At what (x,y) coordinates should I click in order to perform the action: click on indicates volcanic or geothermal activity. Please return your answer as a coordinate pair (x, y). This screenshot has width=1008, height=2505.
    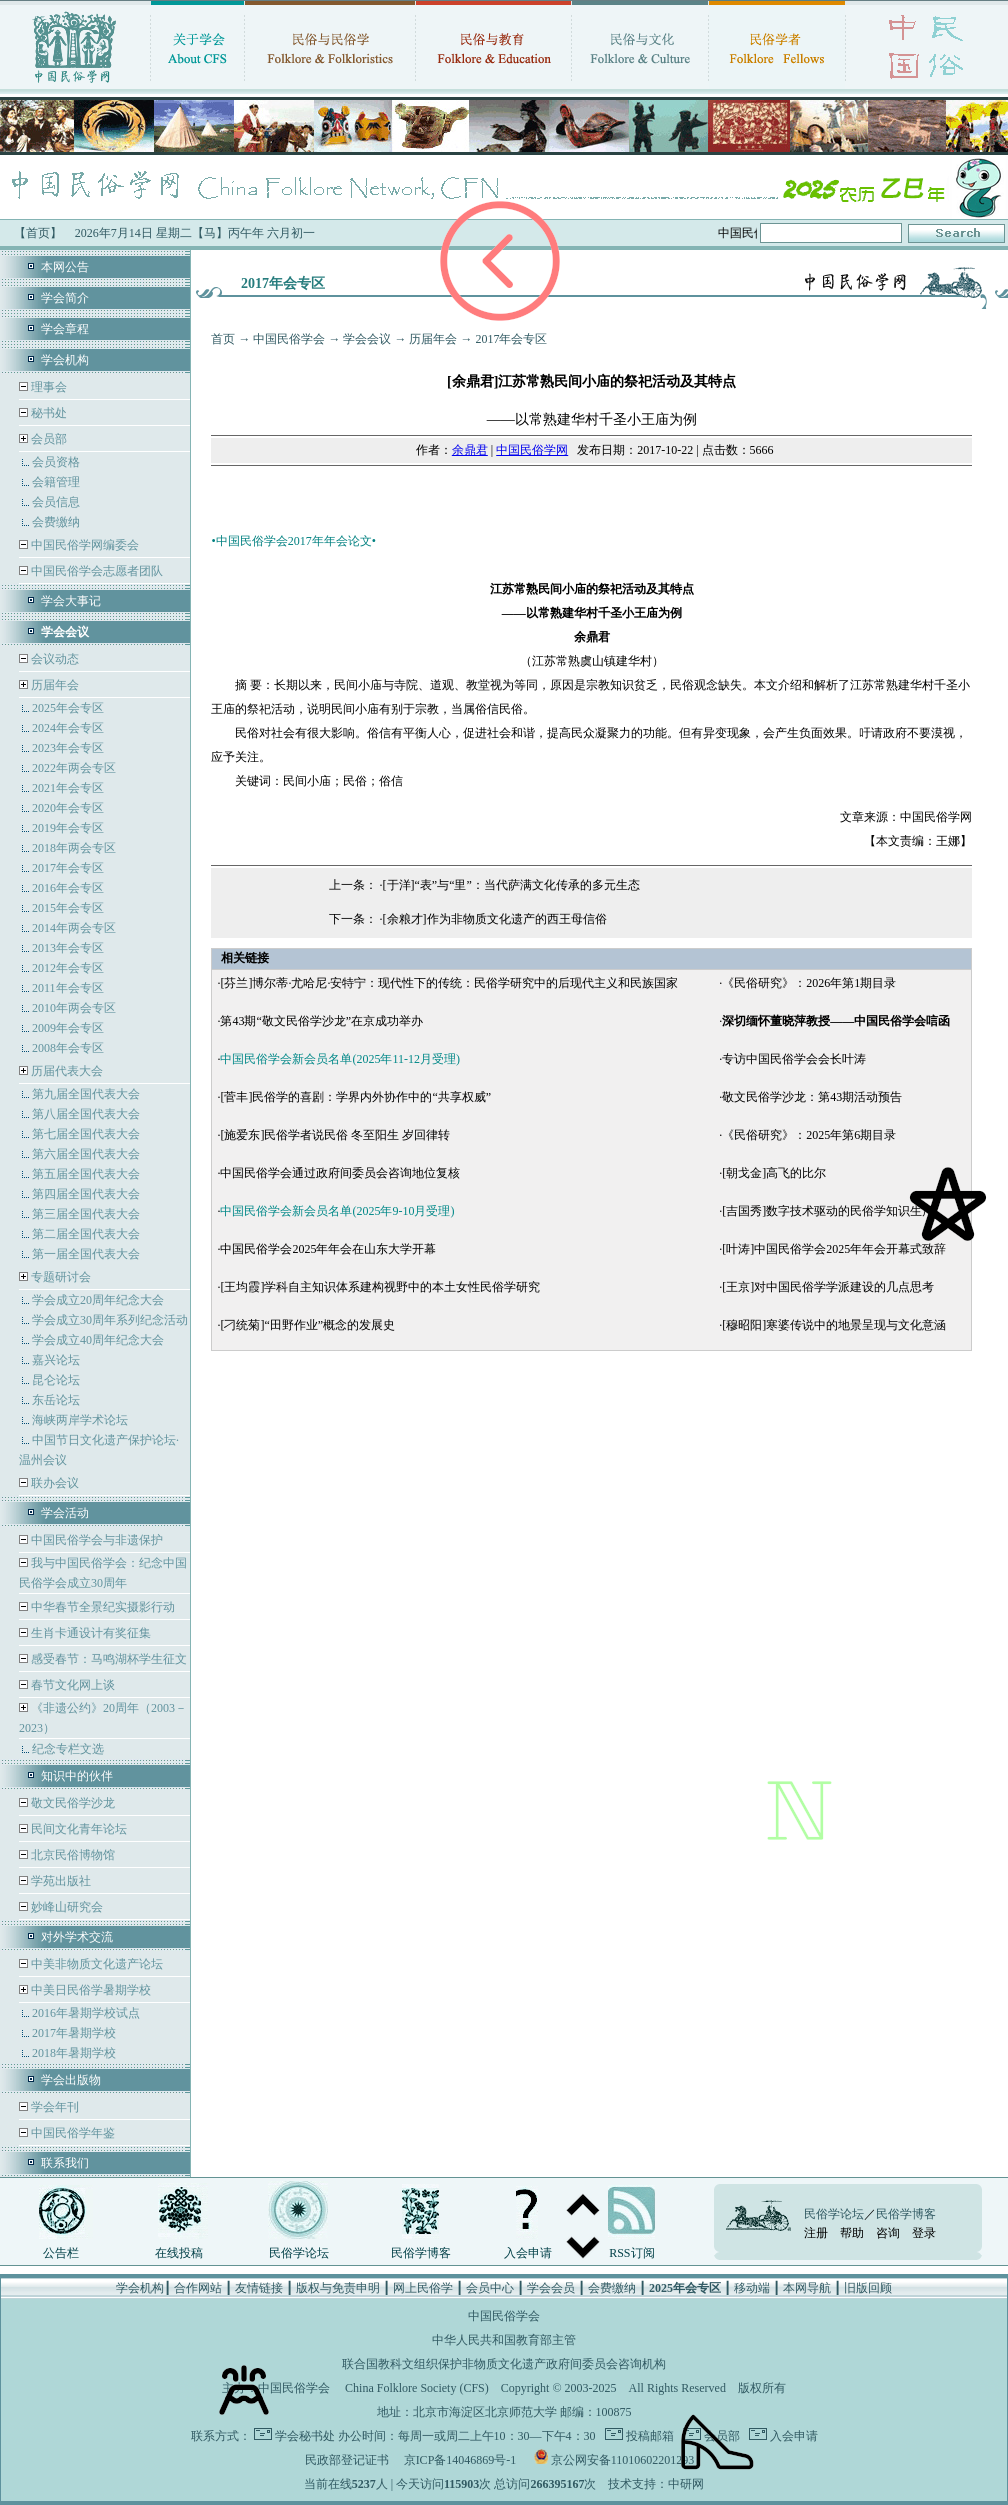
    Looking at the image, I should click on (244, 2390).